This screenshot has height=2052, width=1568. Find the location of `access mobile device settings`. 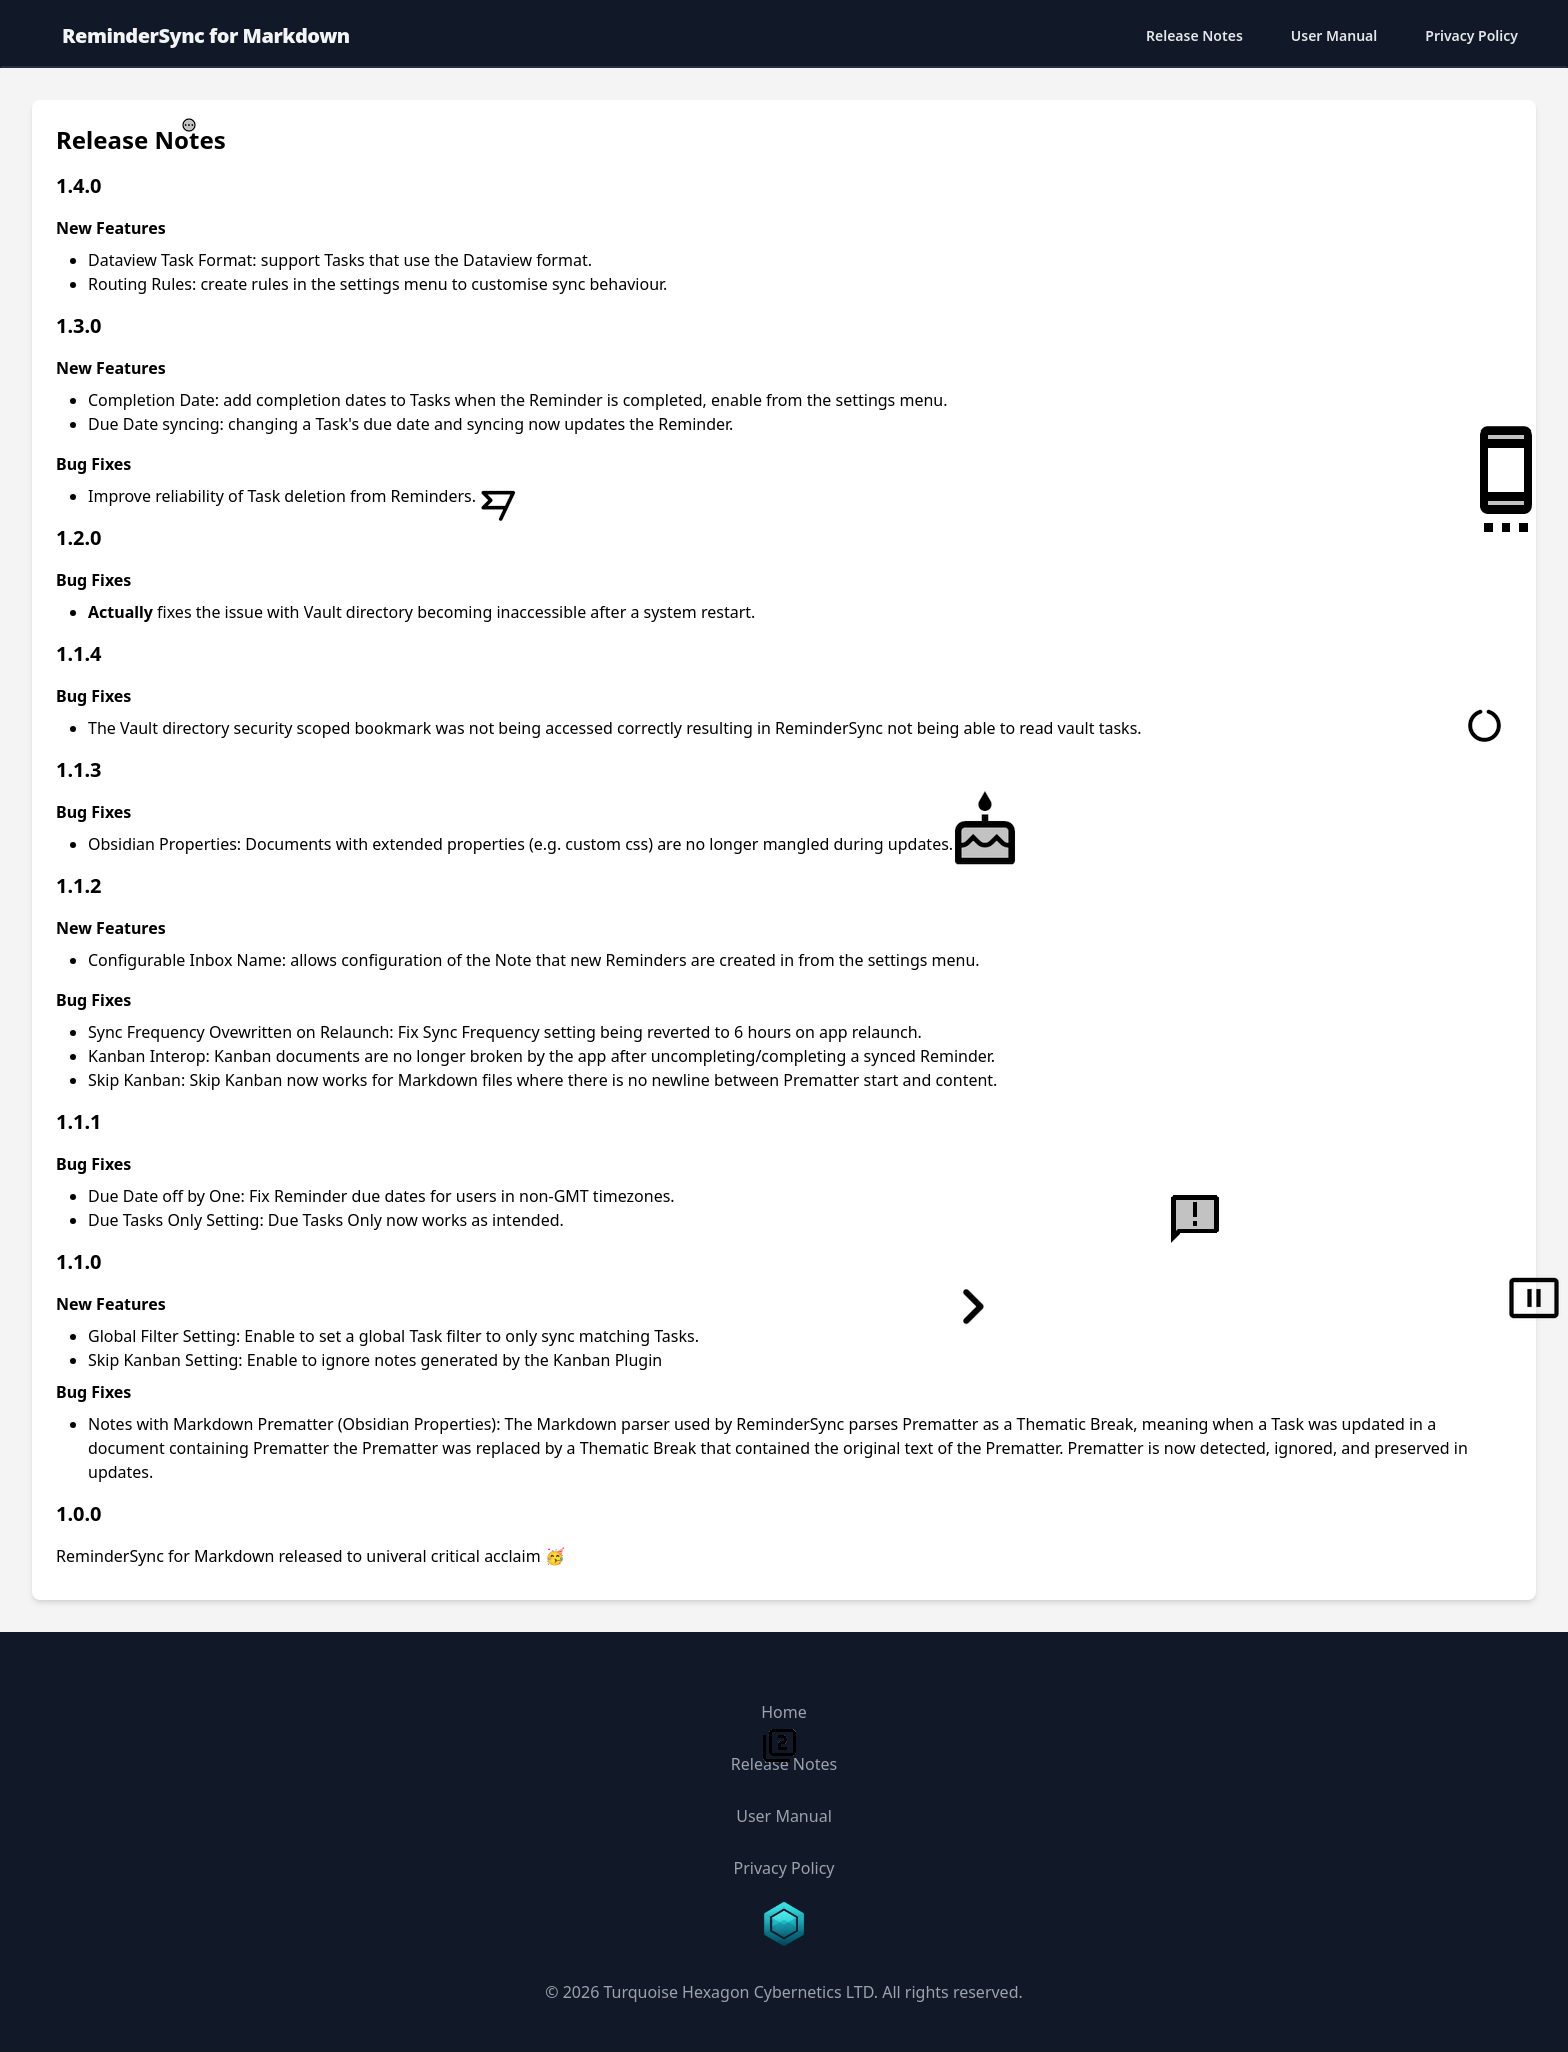

access mobile device settings is located at coordinates (1506, 479).